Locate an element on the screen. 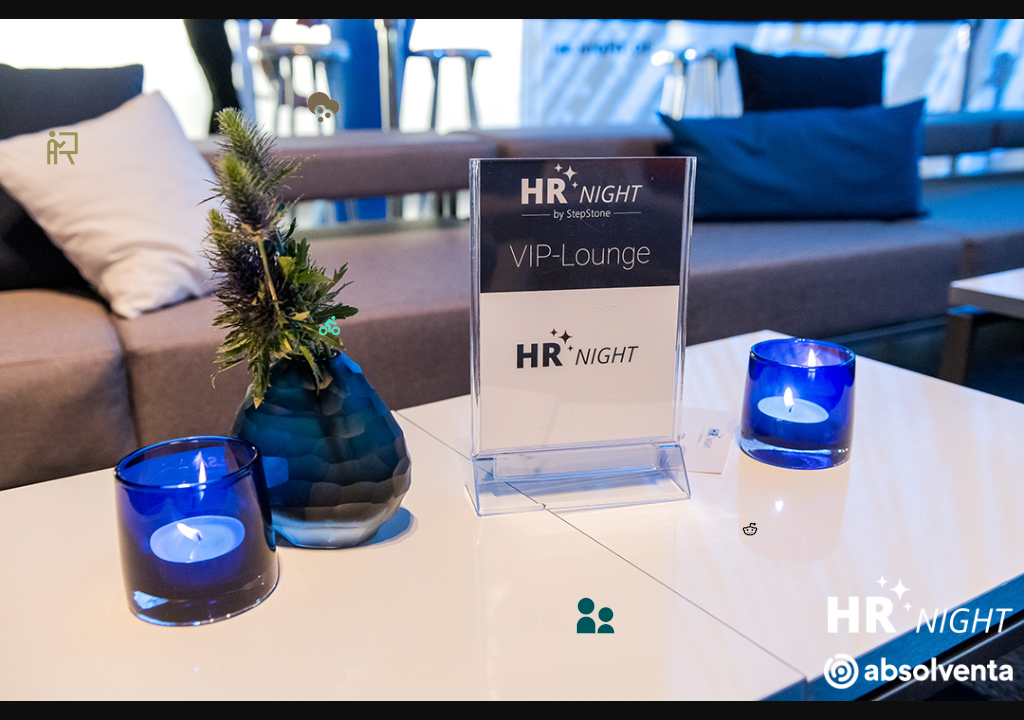 This screenshot has height=720, width=1024. start or view a presentation is located at coordinates (62, 147).